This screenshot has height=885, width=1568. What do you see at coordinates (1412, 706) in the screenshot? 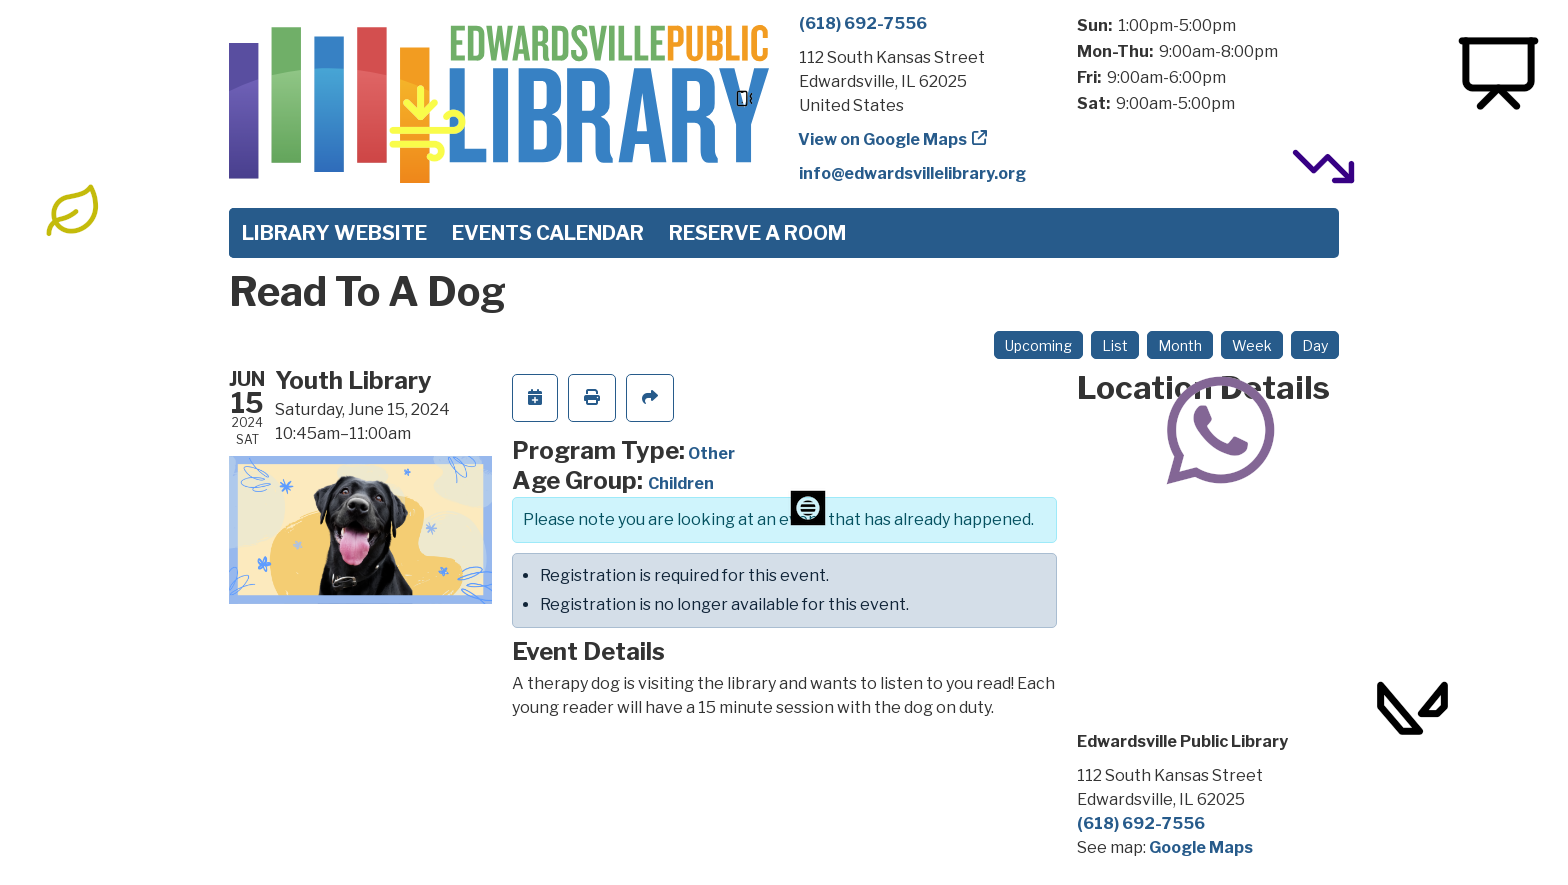
I see `launch Valorant game` at bounding box center [1412, 706].